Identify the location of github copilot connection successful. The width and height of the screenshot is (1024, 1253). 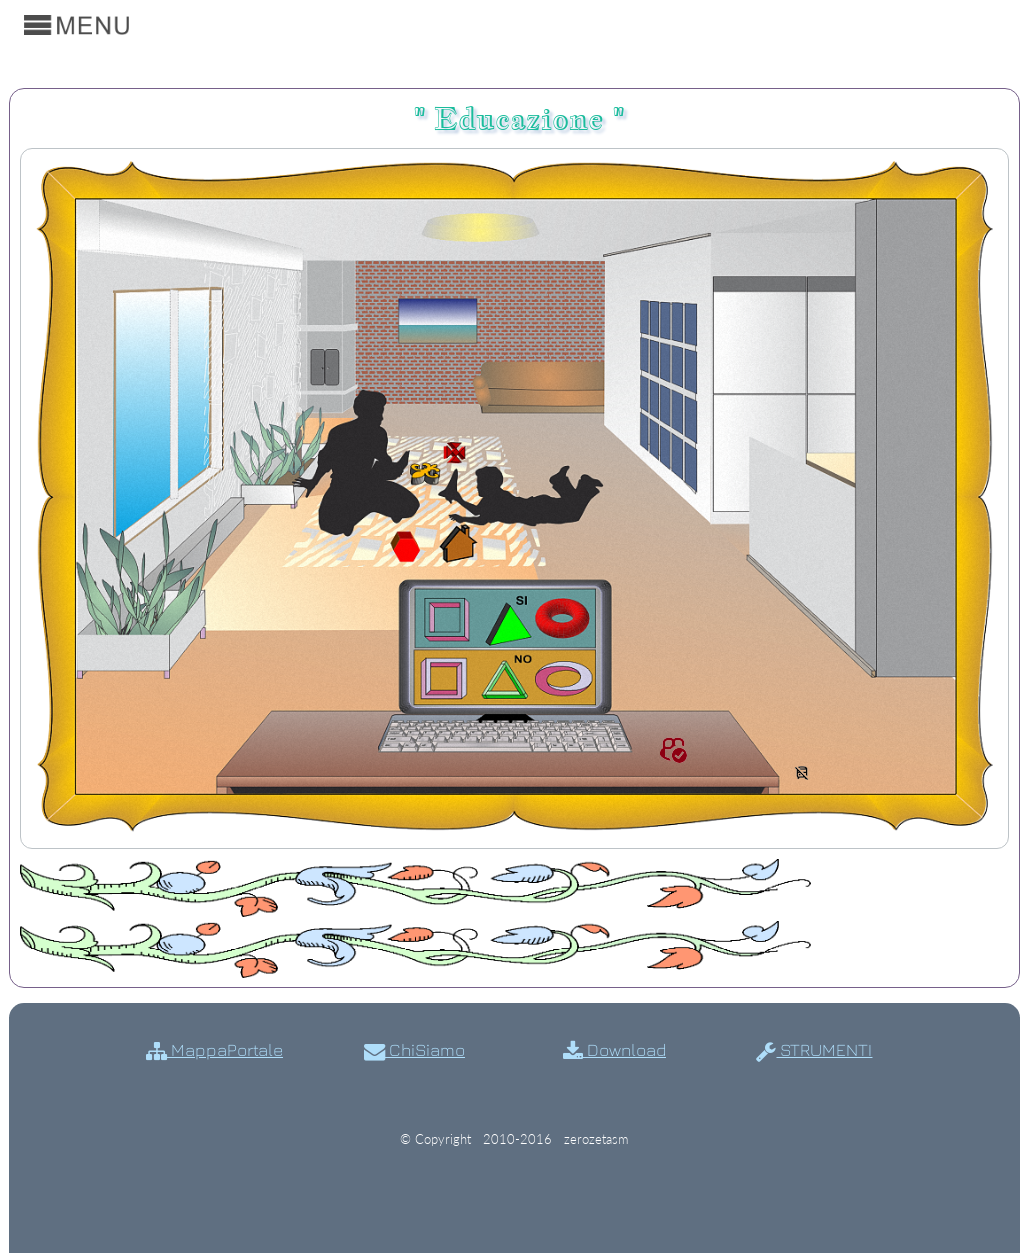
(673, 749).